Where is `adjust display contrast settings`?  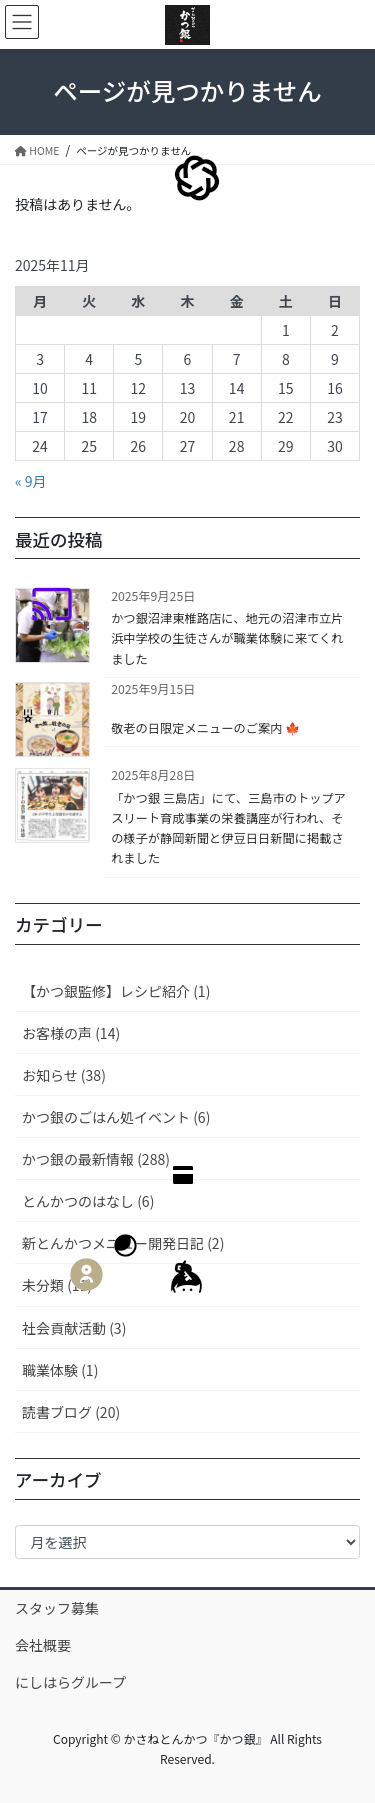 adjust display contrast settings is located at coordinates (125, 1245).